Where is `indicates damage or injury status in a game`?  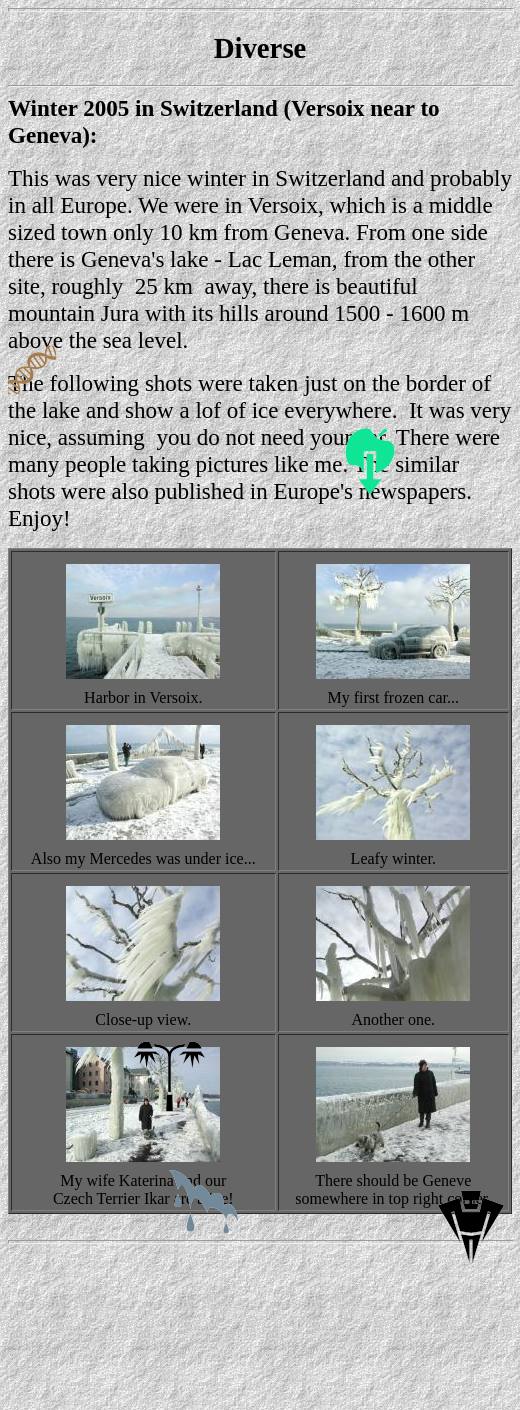 indicates damage or injury status in a game is located at coordinates (203, 1203).